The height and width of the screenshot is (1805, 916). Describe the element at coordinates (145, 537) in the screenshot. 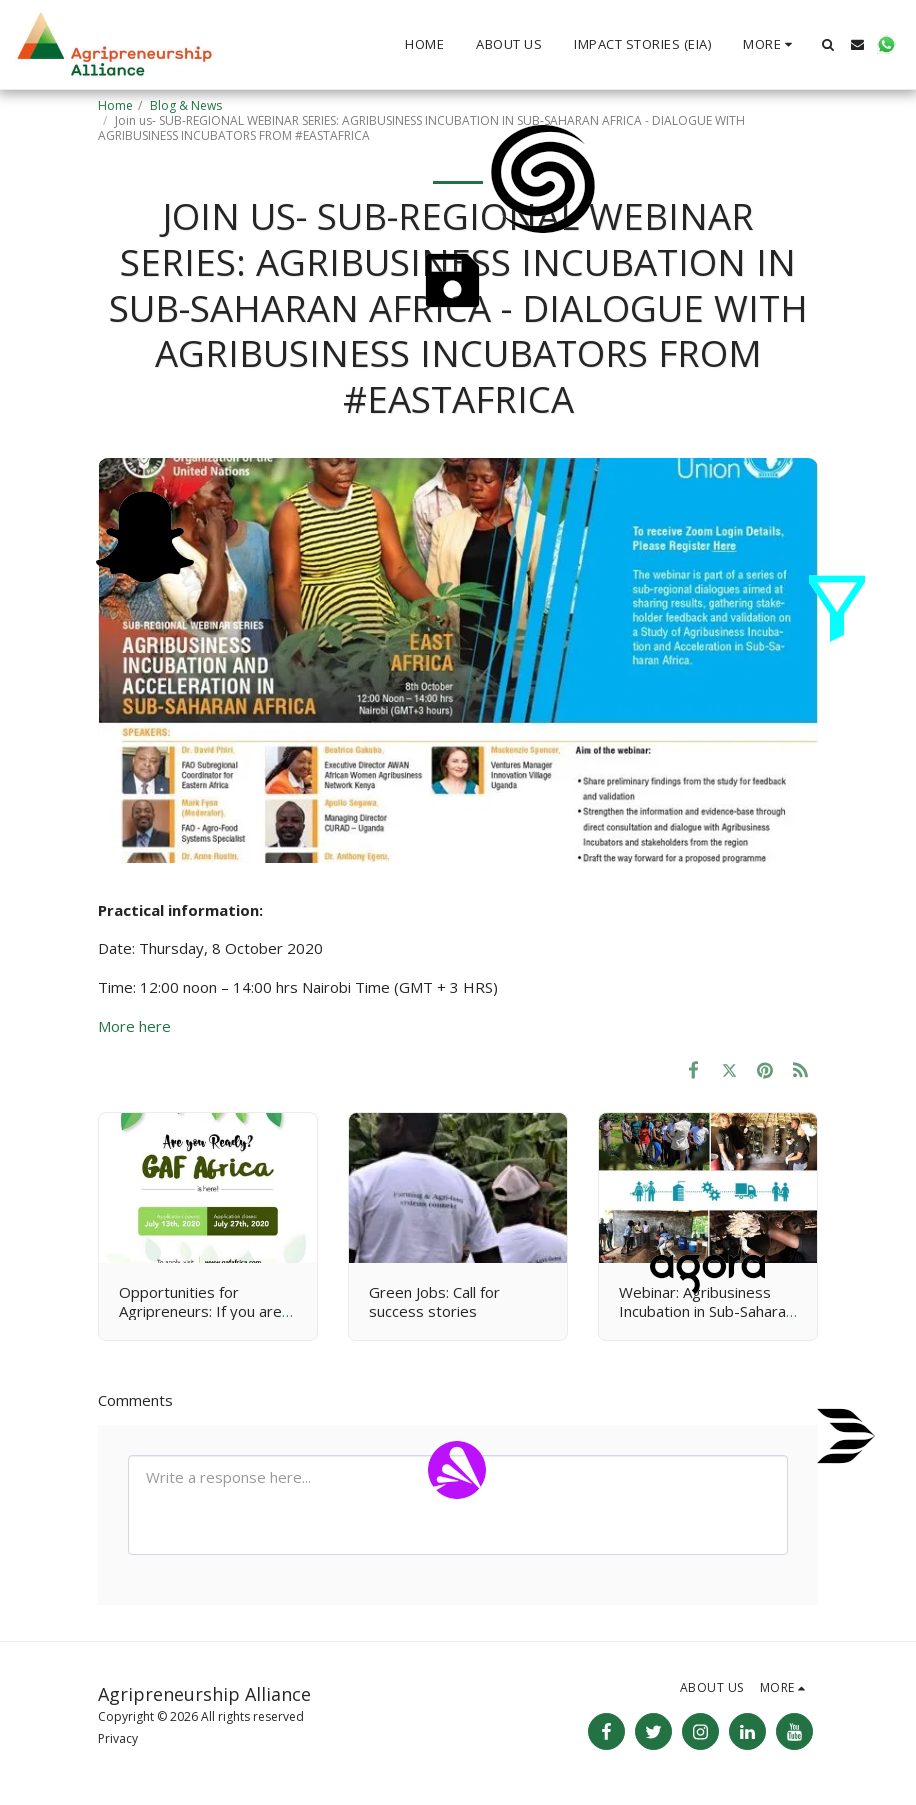

I see `open Snapchat app` at that location.